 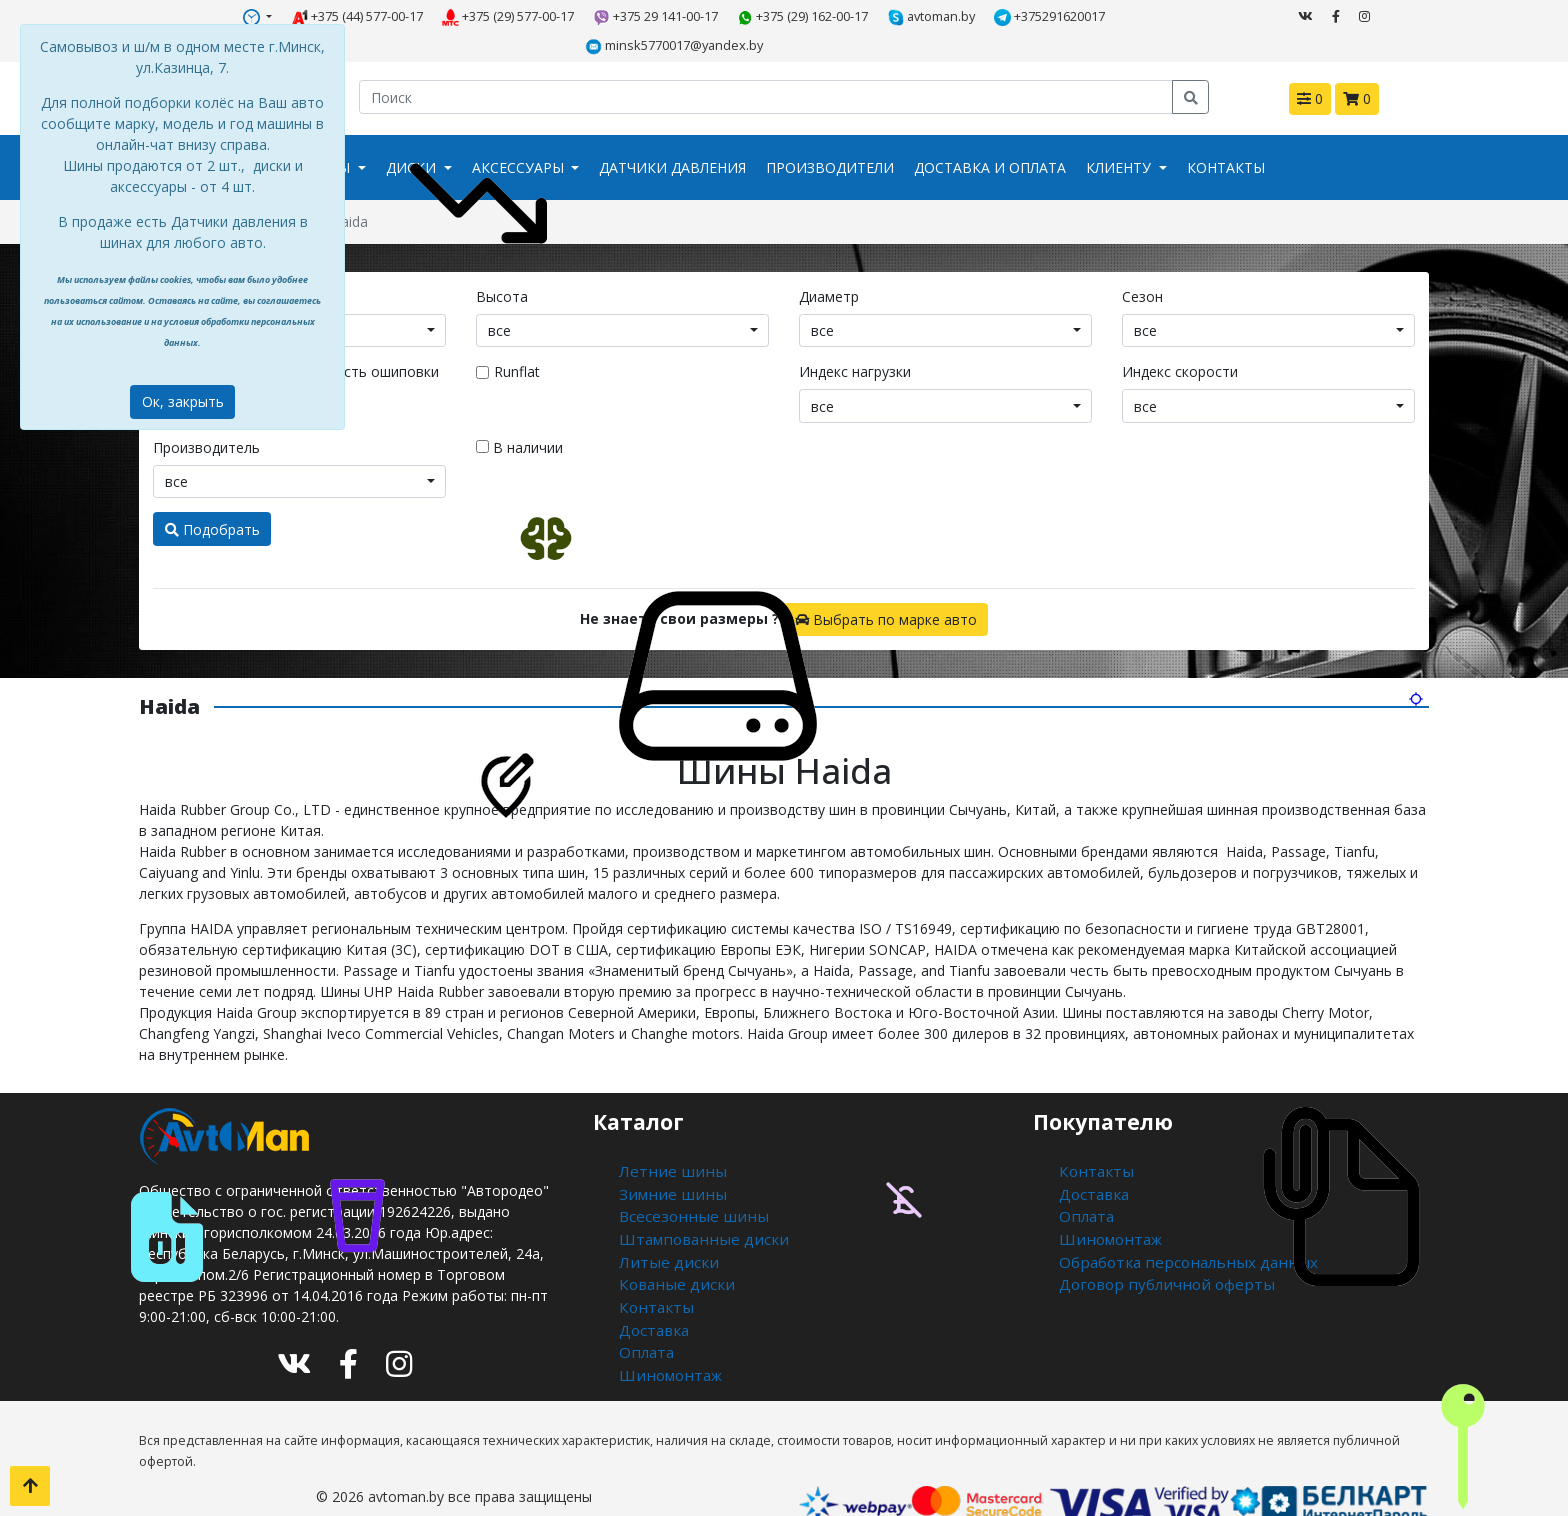 What do you see at coordinates (506, 787) in the screenshot?
I see `edit a saved location` at bounding box center [506, 787].